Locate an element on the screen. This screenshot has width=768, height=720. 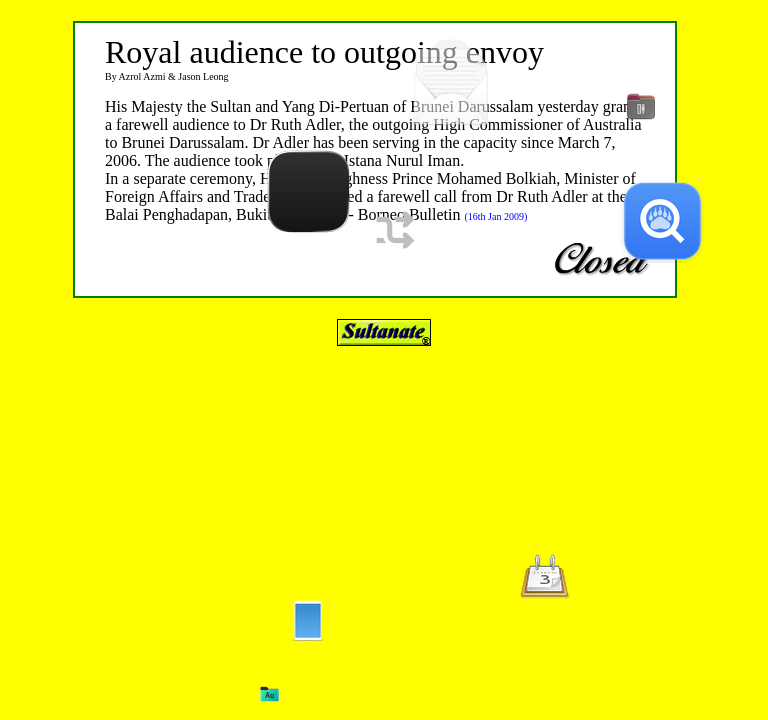
shuffle playlist or queue is located at coordinates (395, 230).